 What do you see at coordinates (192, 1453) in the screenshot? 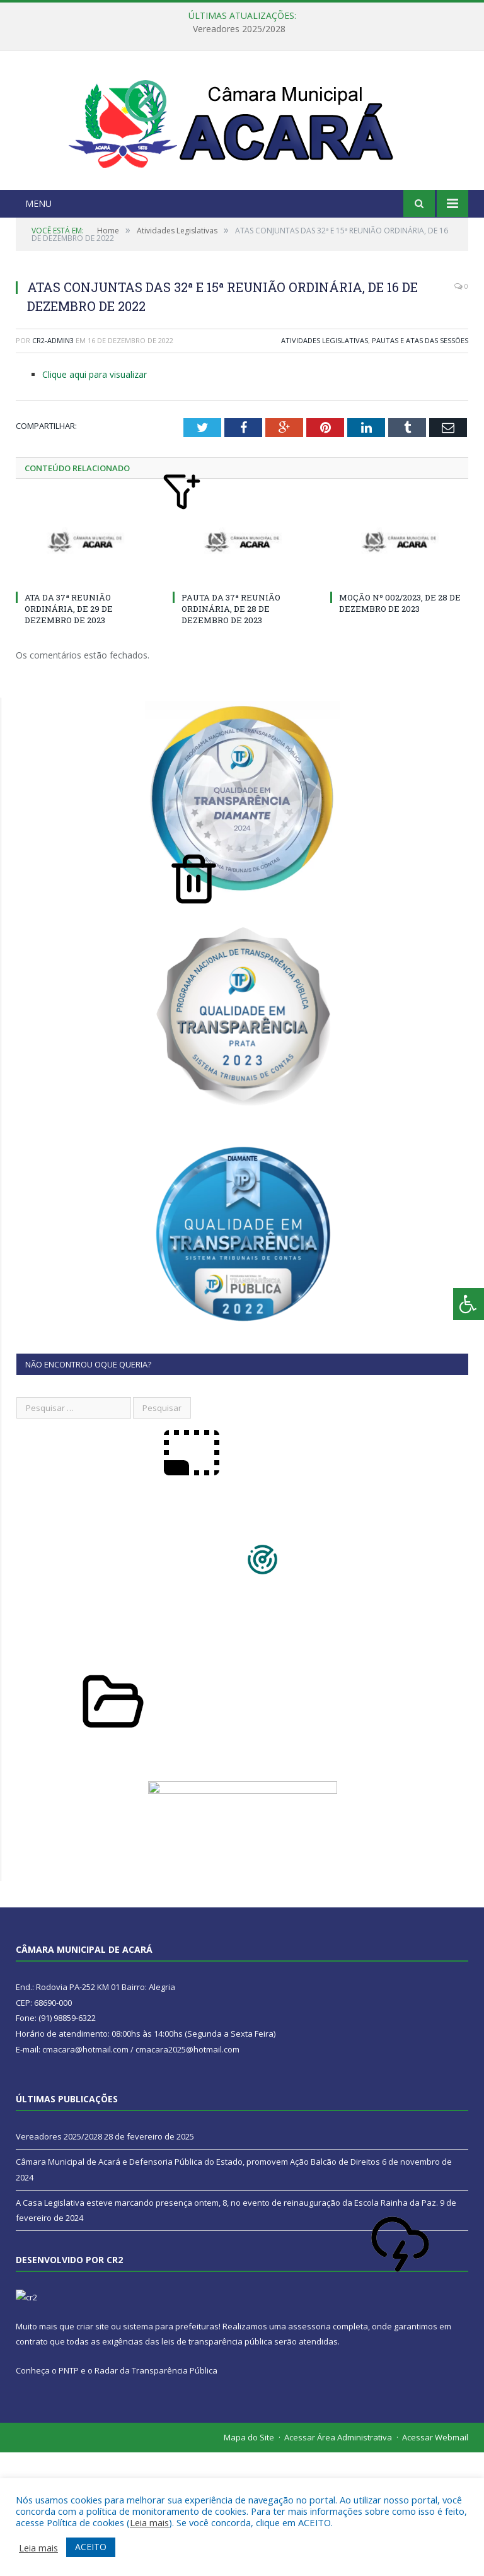
I see `resize image to smaller dimensions` at bounding box center [192, 1453].